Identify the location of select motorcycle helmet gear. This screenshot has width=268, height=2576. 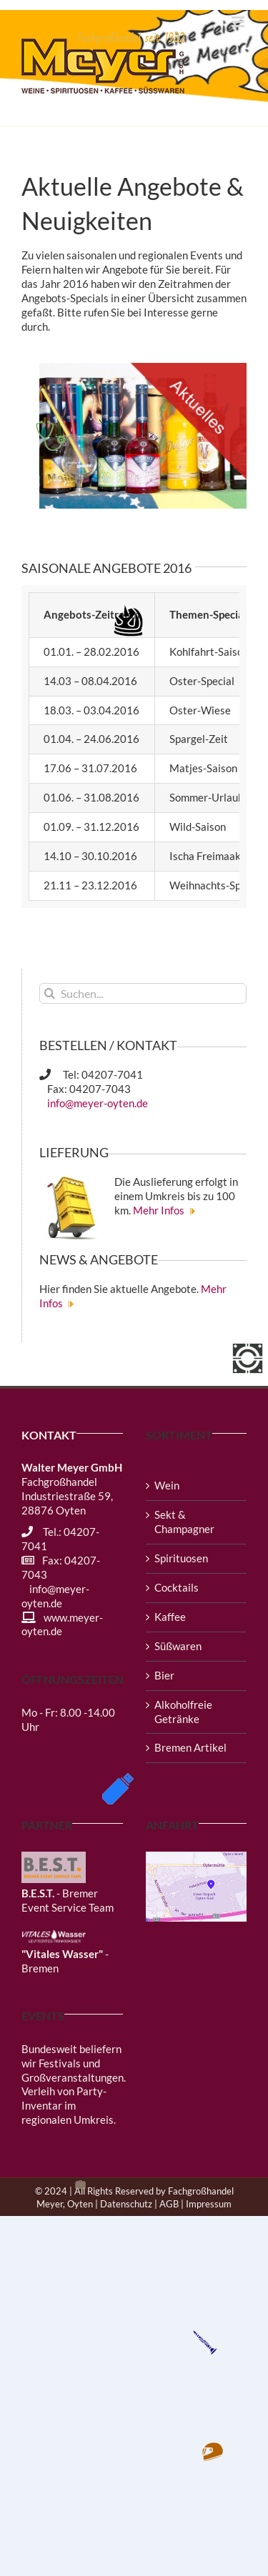
(212, 2452).